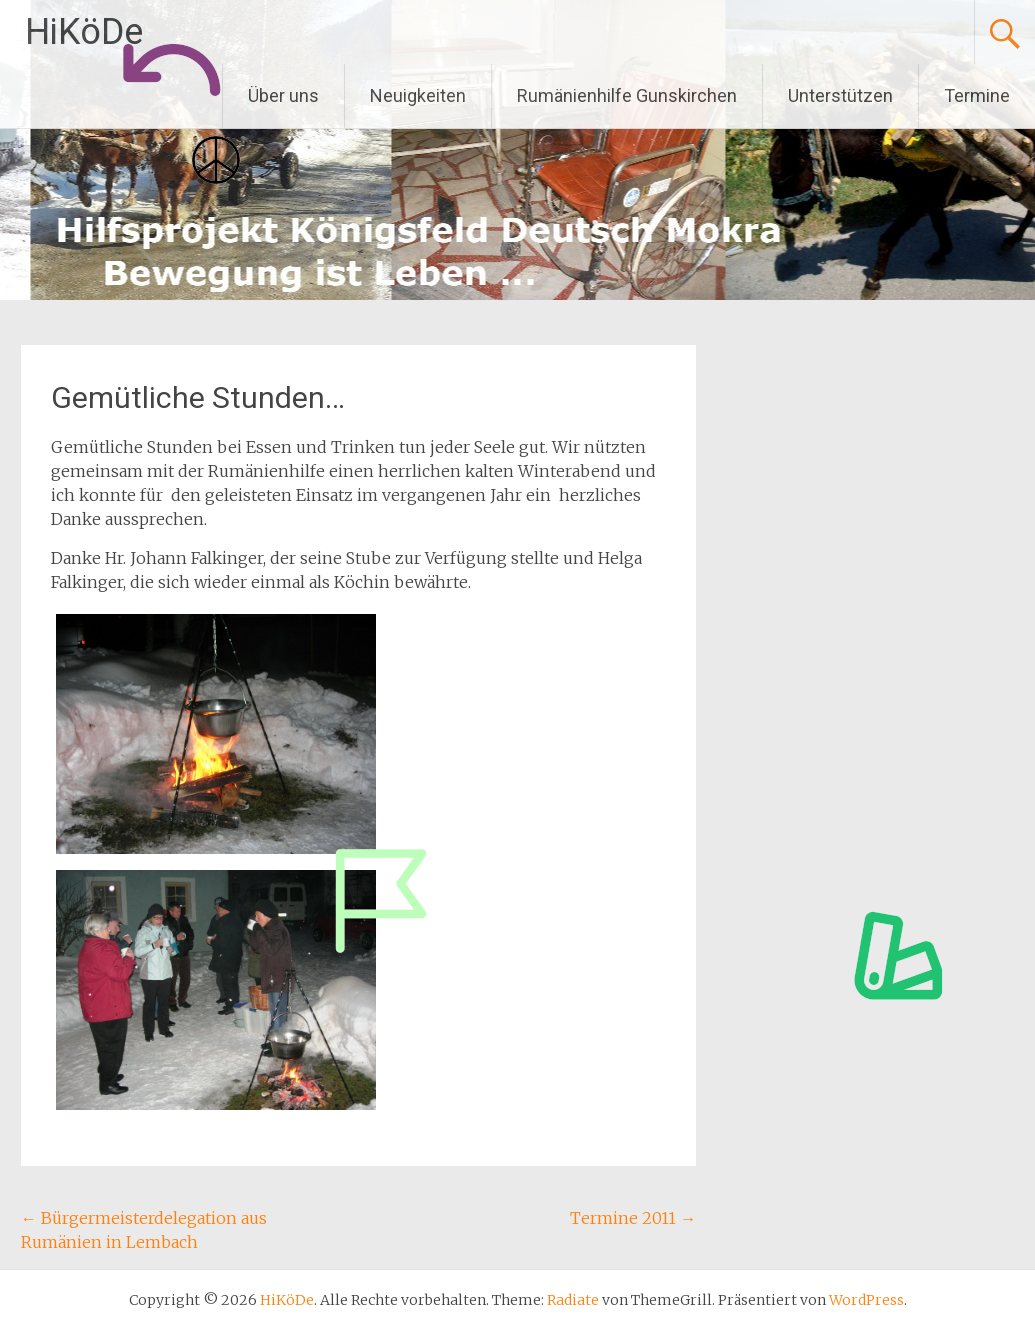 The image size is (1035, 1331). What do you see at coordinates (216, 160) in the screenshot?
I see `peace symbol indicator` at bounding box center [216, 160].